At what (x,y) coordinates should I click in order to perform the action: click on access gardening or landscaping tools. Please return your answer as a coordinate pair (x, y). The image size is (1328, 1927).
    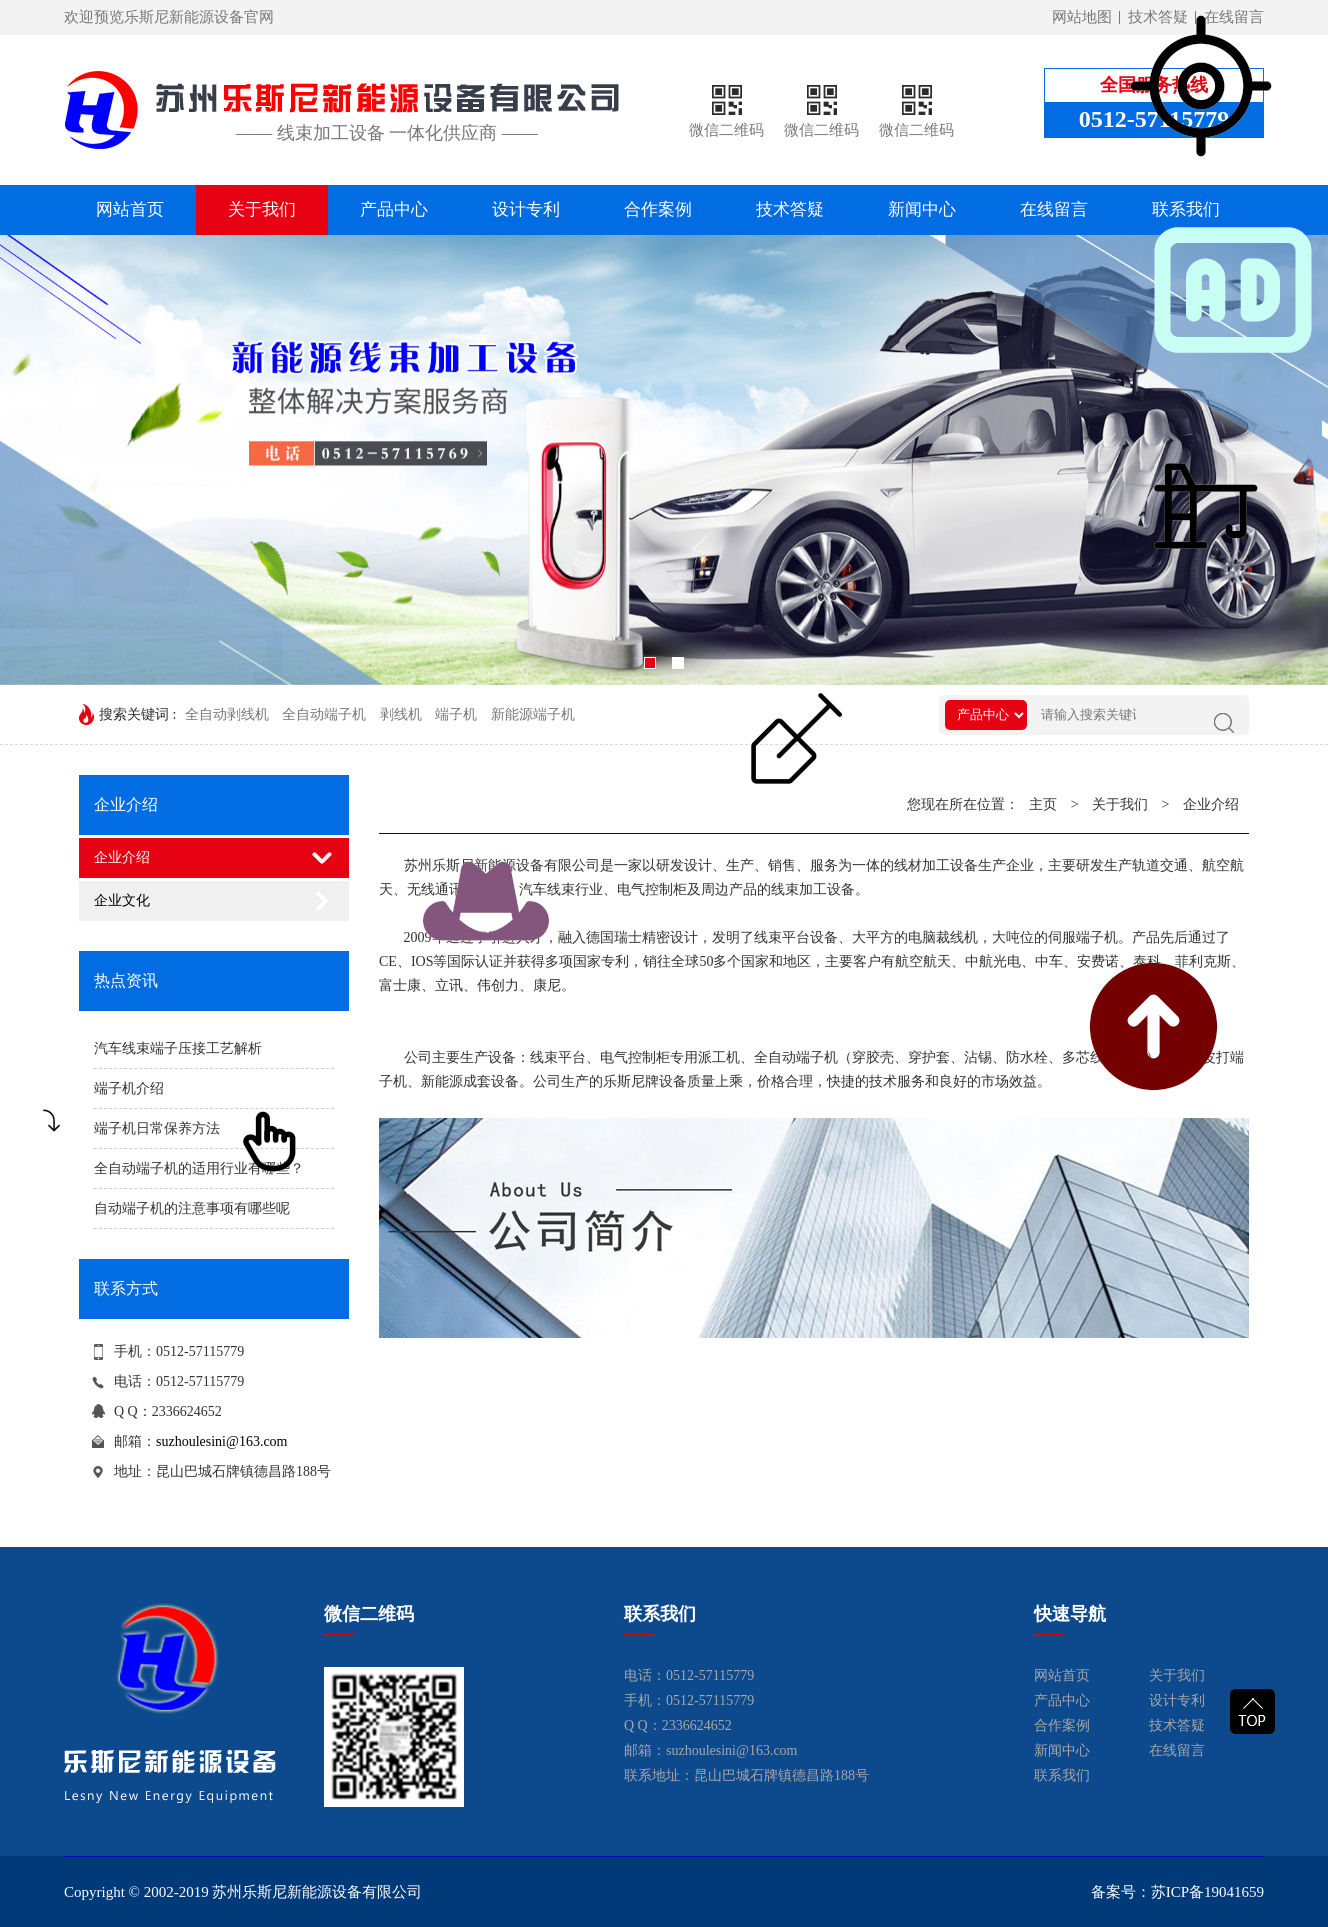
    Looking at the image, I should click on (795, 740).